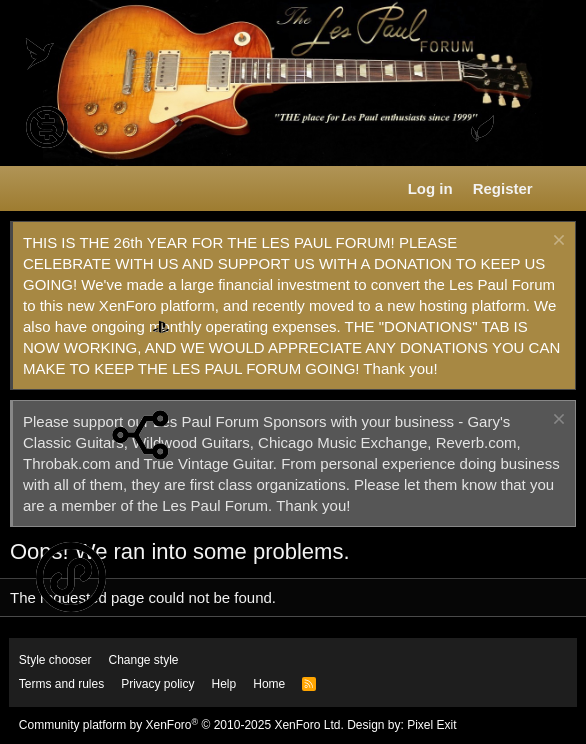 The image size is (586, 744). Describe the element at coordinates (40, 54) in the screenshot. I see `fauna database service logo` at that location.